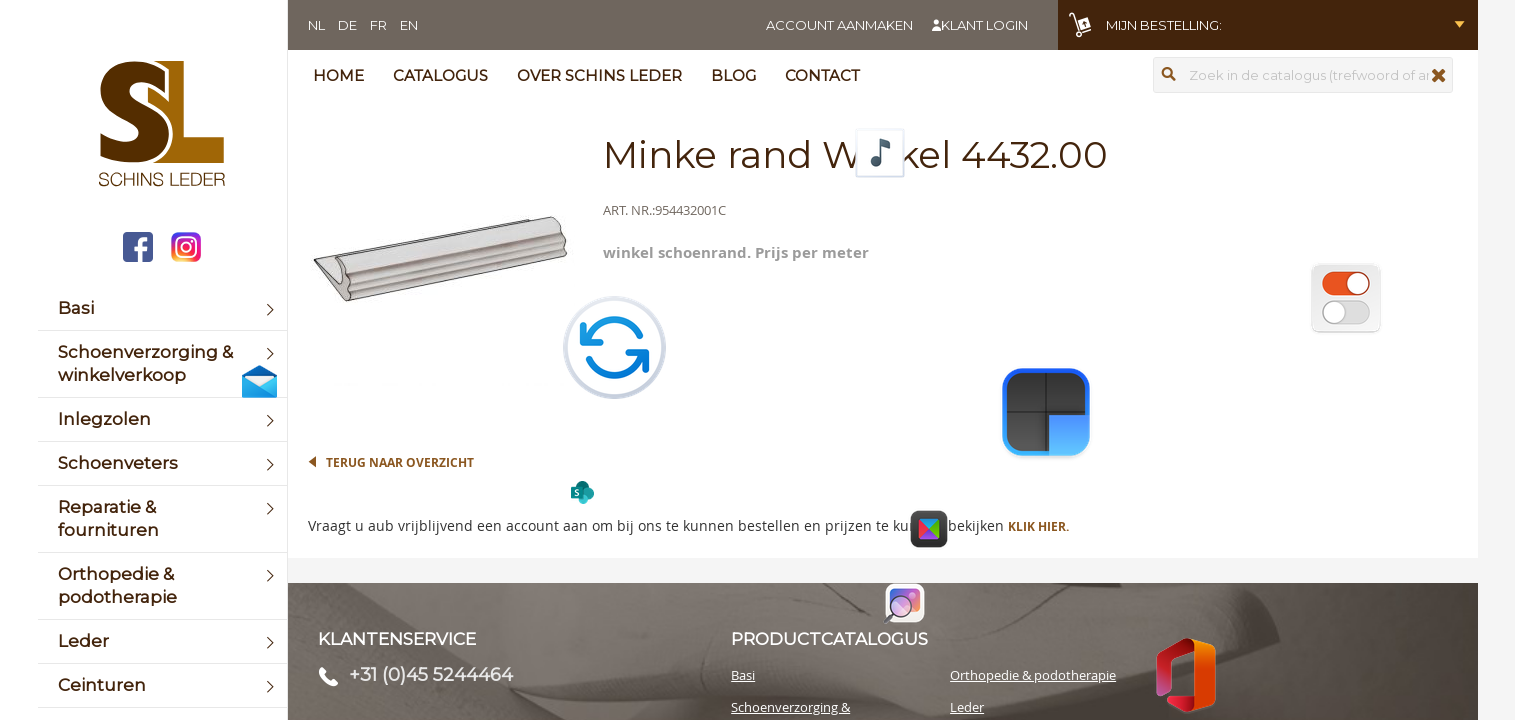  Describe the element at coordinates (259, 382) in the screenshot. I see `open the mail app` at that location.